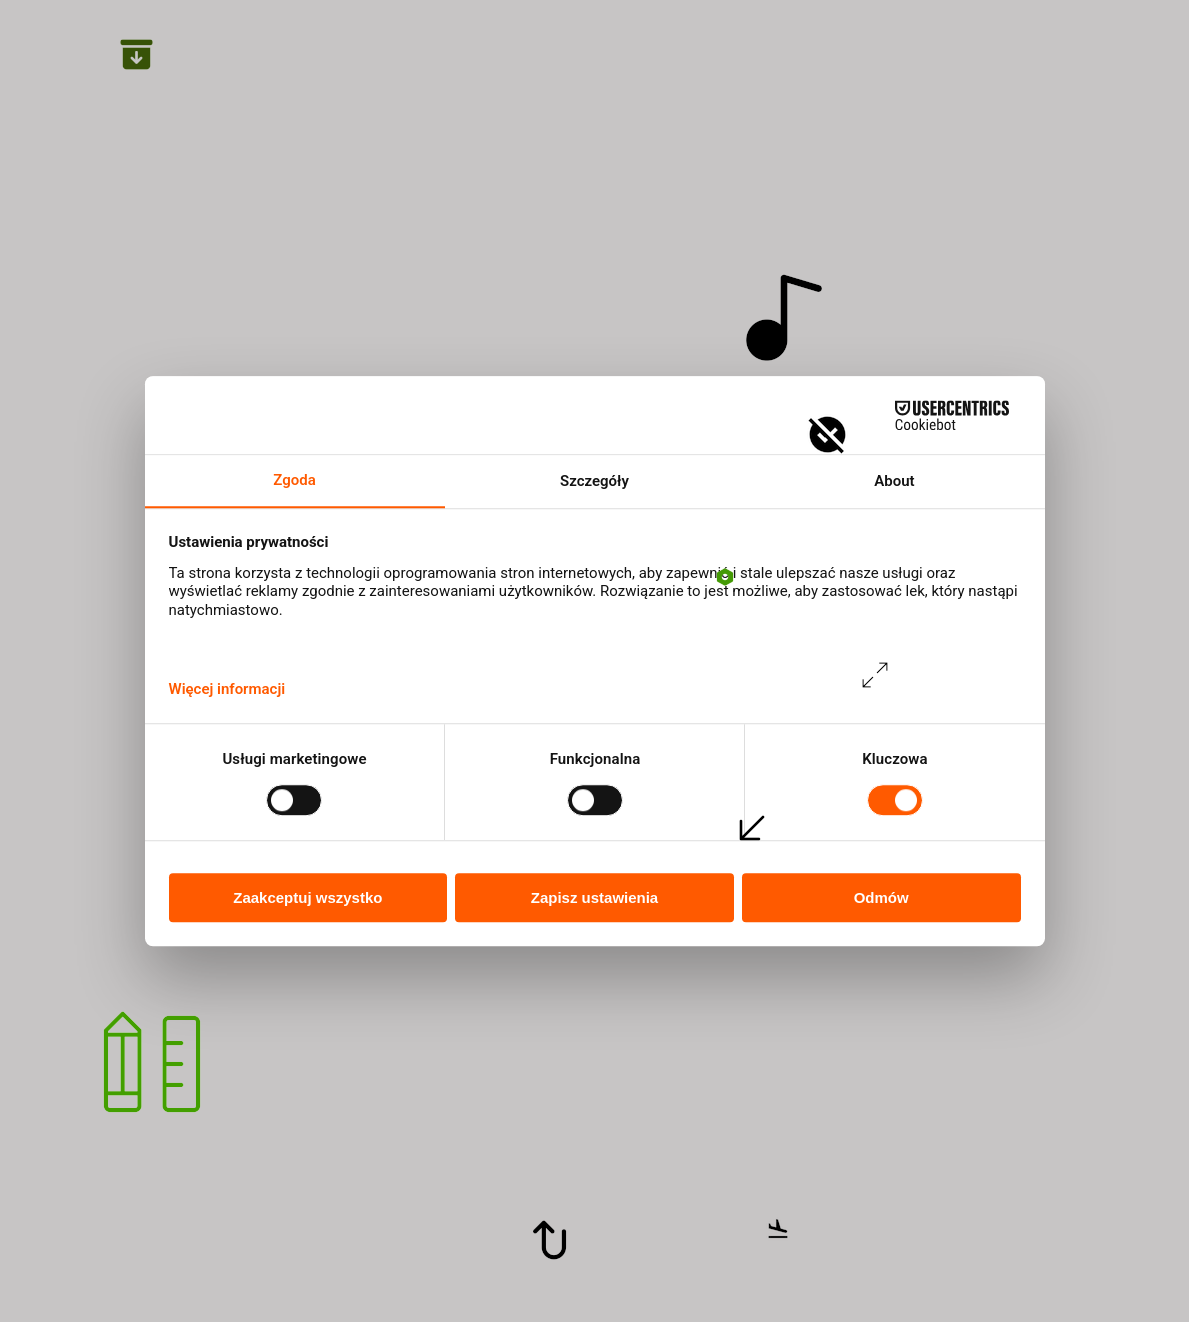 The image size is (1189, 1322). What do you see at coordinates (152, 1064) in the screenshot?
I see `access design or drawing tools` at bounding box center [152, 1064].